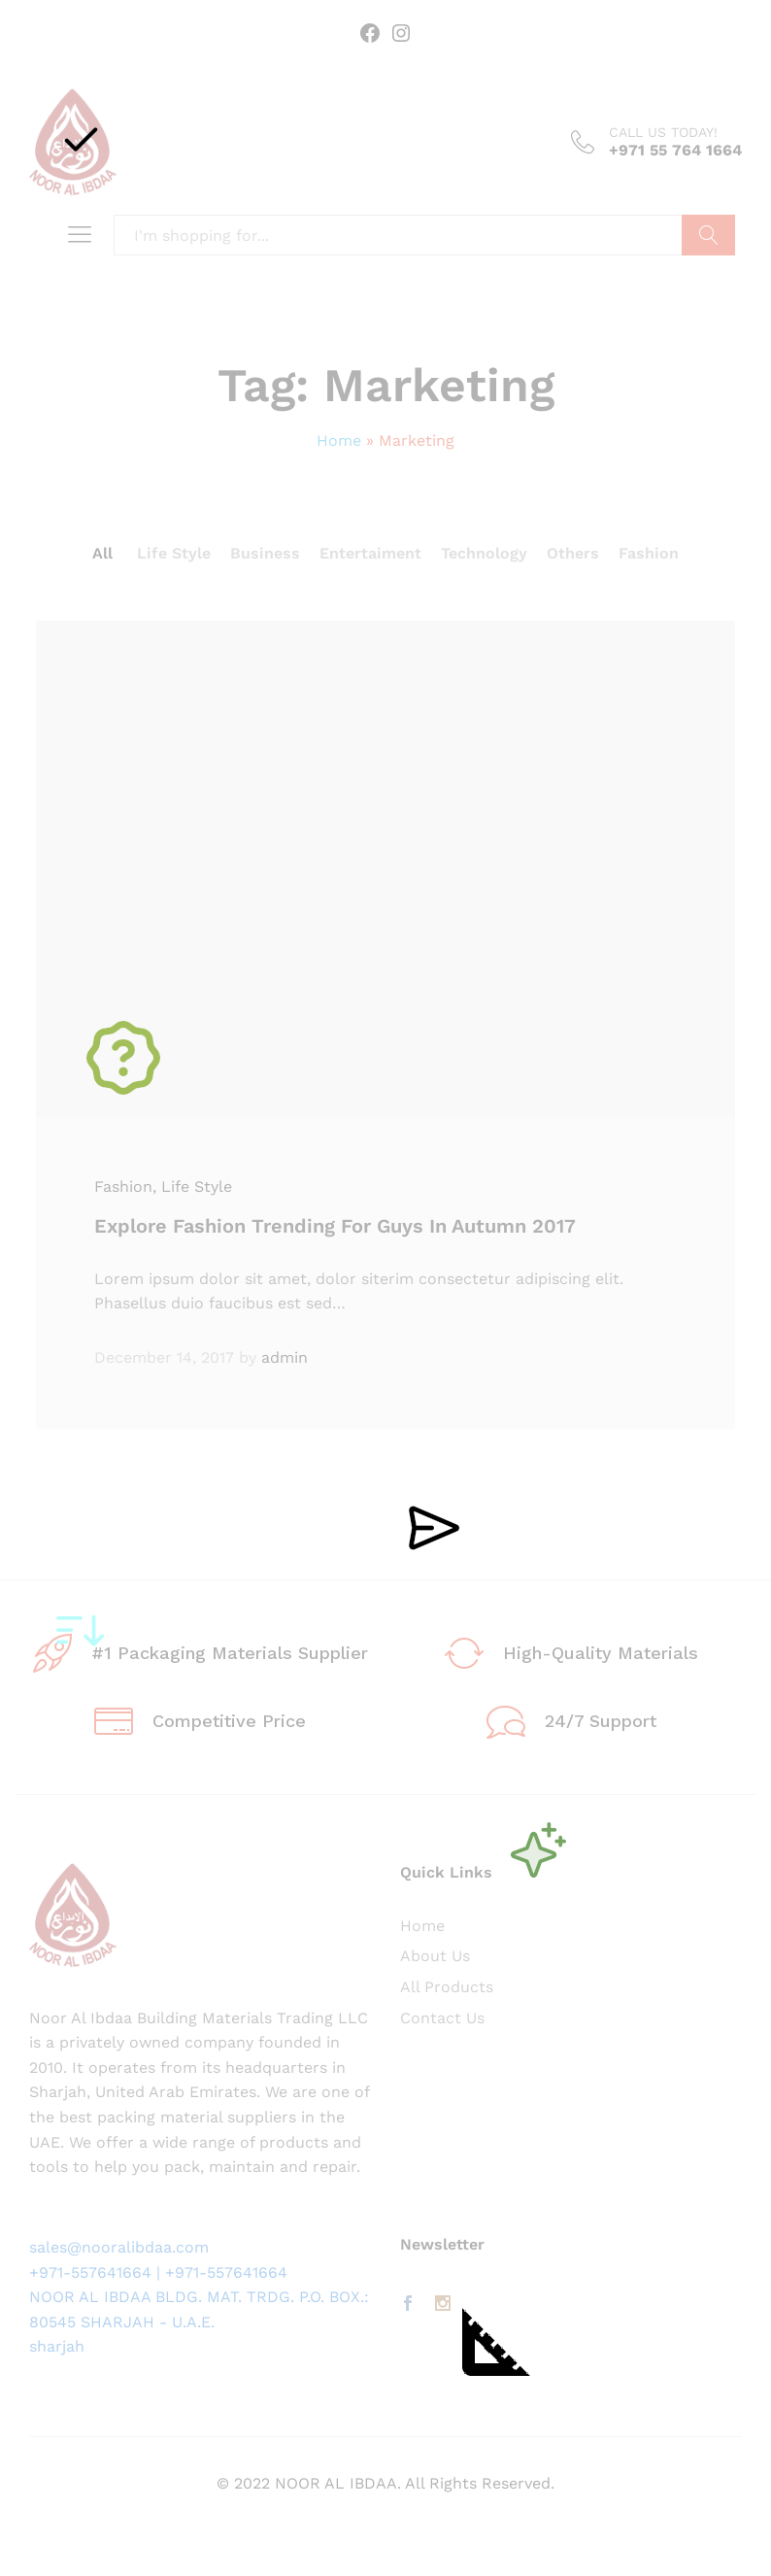 This screenshot has width=771, height=2576. What do you see at coordinates (81, 138) in the screenshot?
I see `confirm or submit an action` at bounding box center [81, 138].